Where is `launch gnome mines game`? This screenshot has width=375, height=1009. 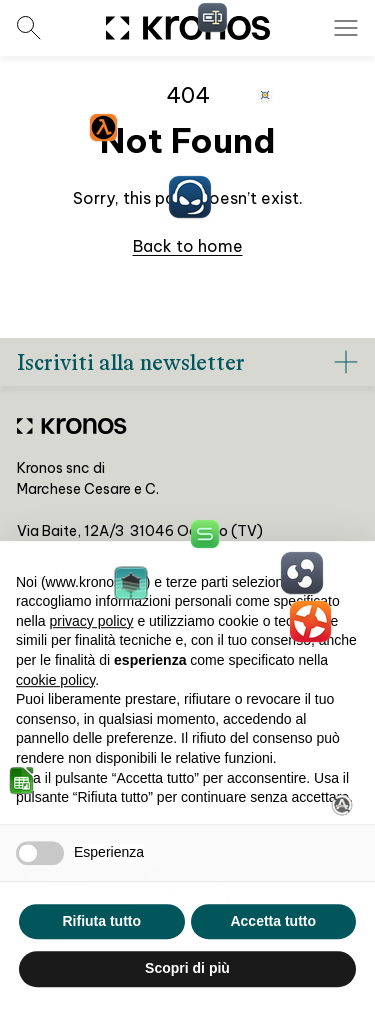 launch gnome mines game is located at coordinates (131, 583).